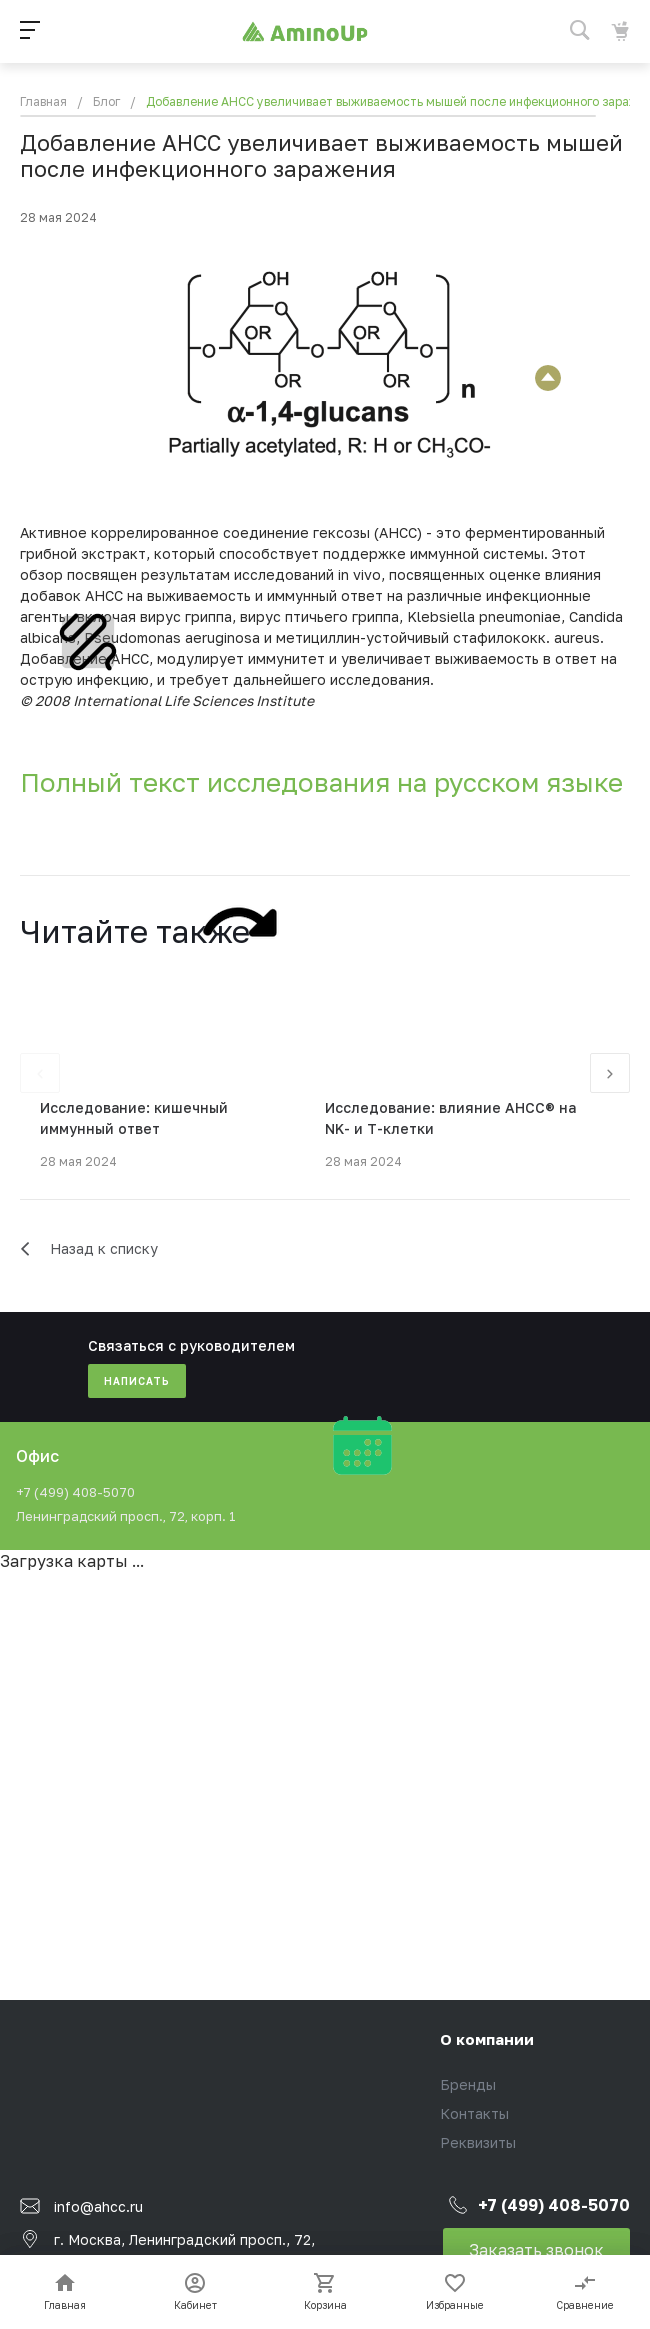 This screenshot has height=2329, width=650. I want to click on view calendar or schedule, so click(362, 1445).